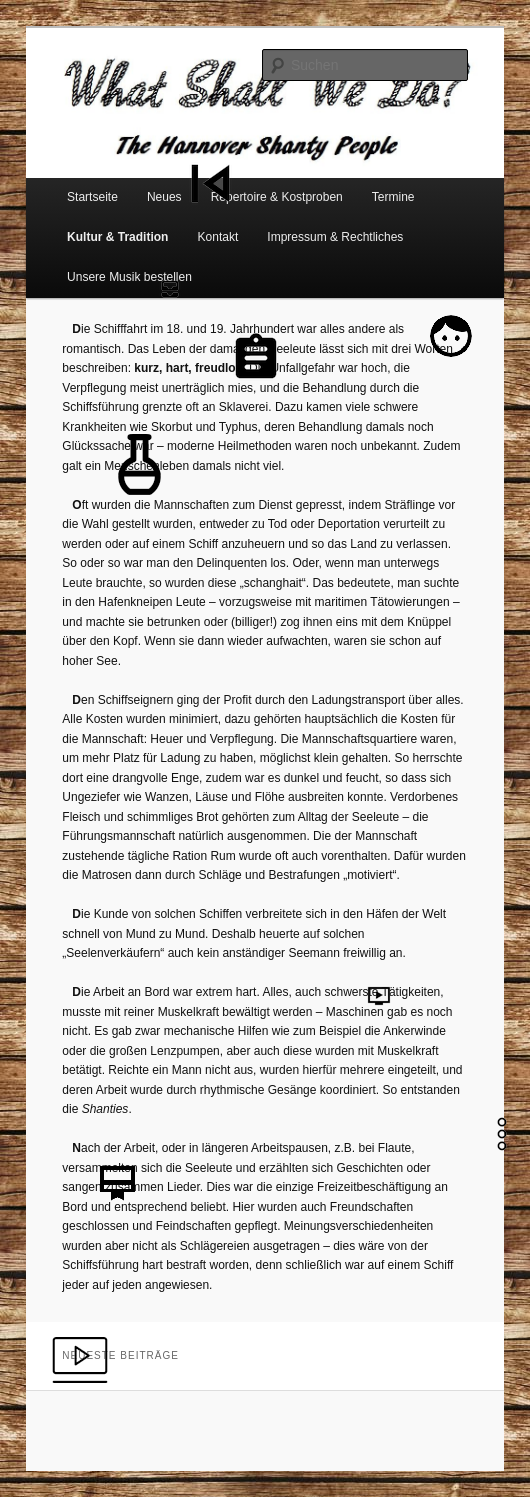 The image size is (530, 1497). I want to click on view assignments or tasks, so click(256, 358).